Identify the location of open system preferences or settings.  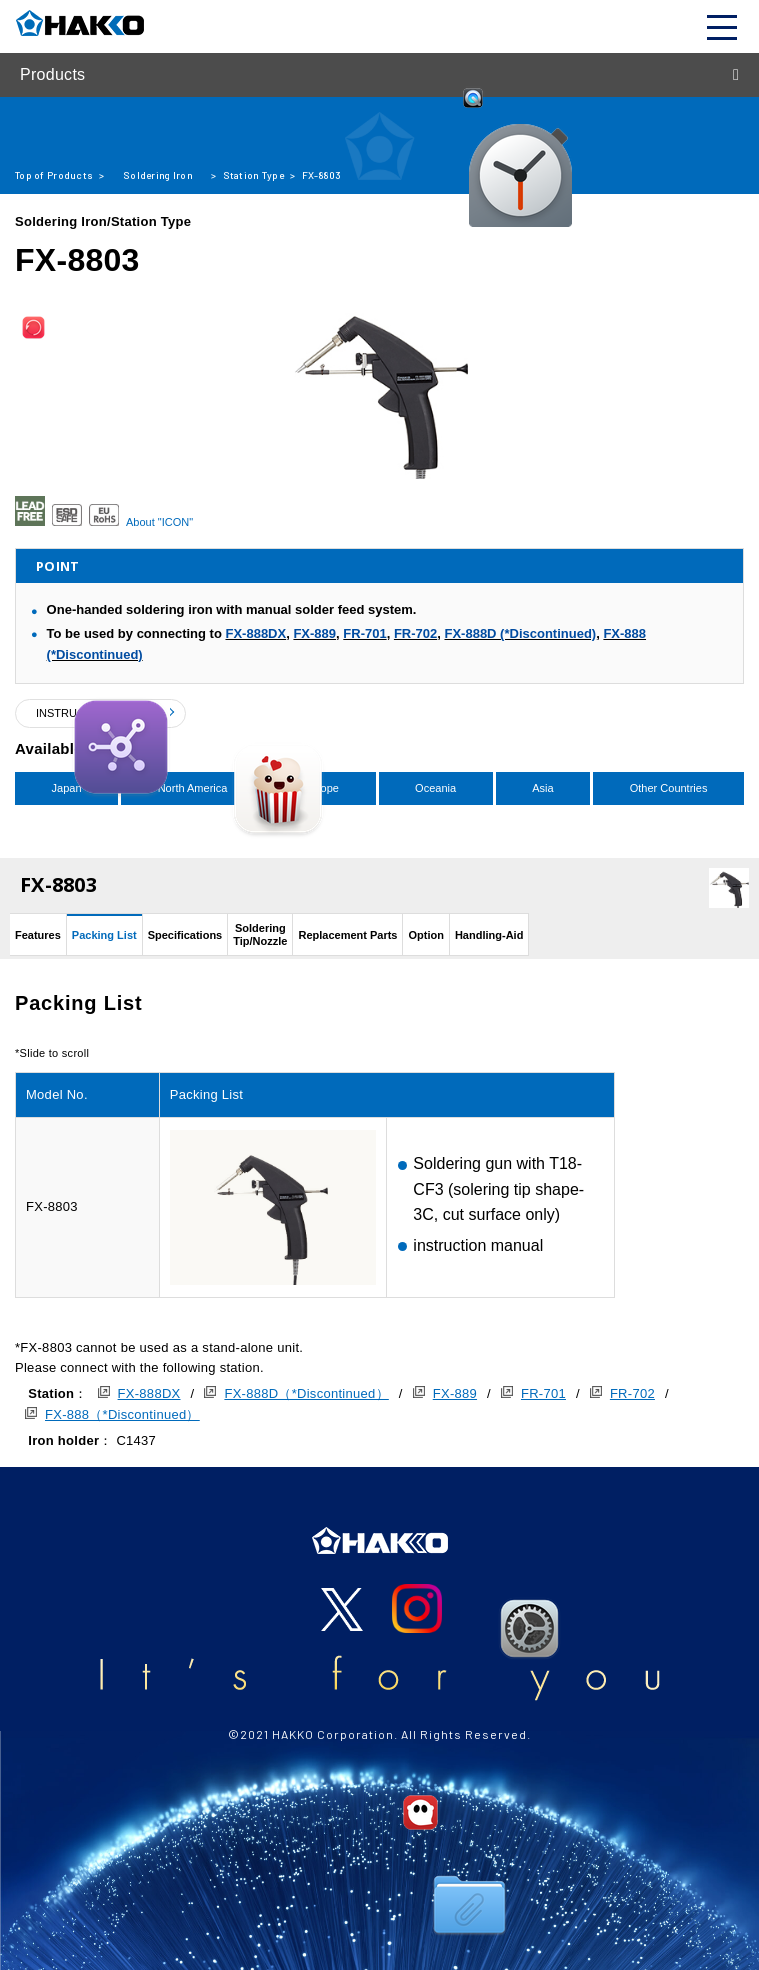
(529, 1628).